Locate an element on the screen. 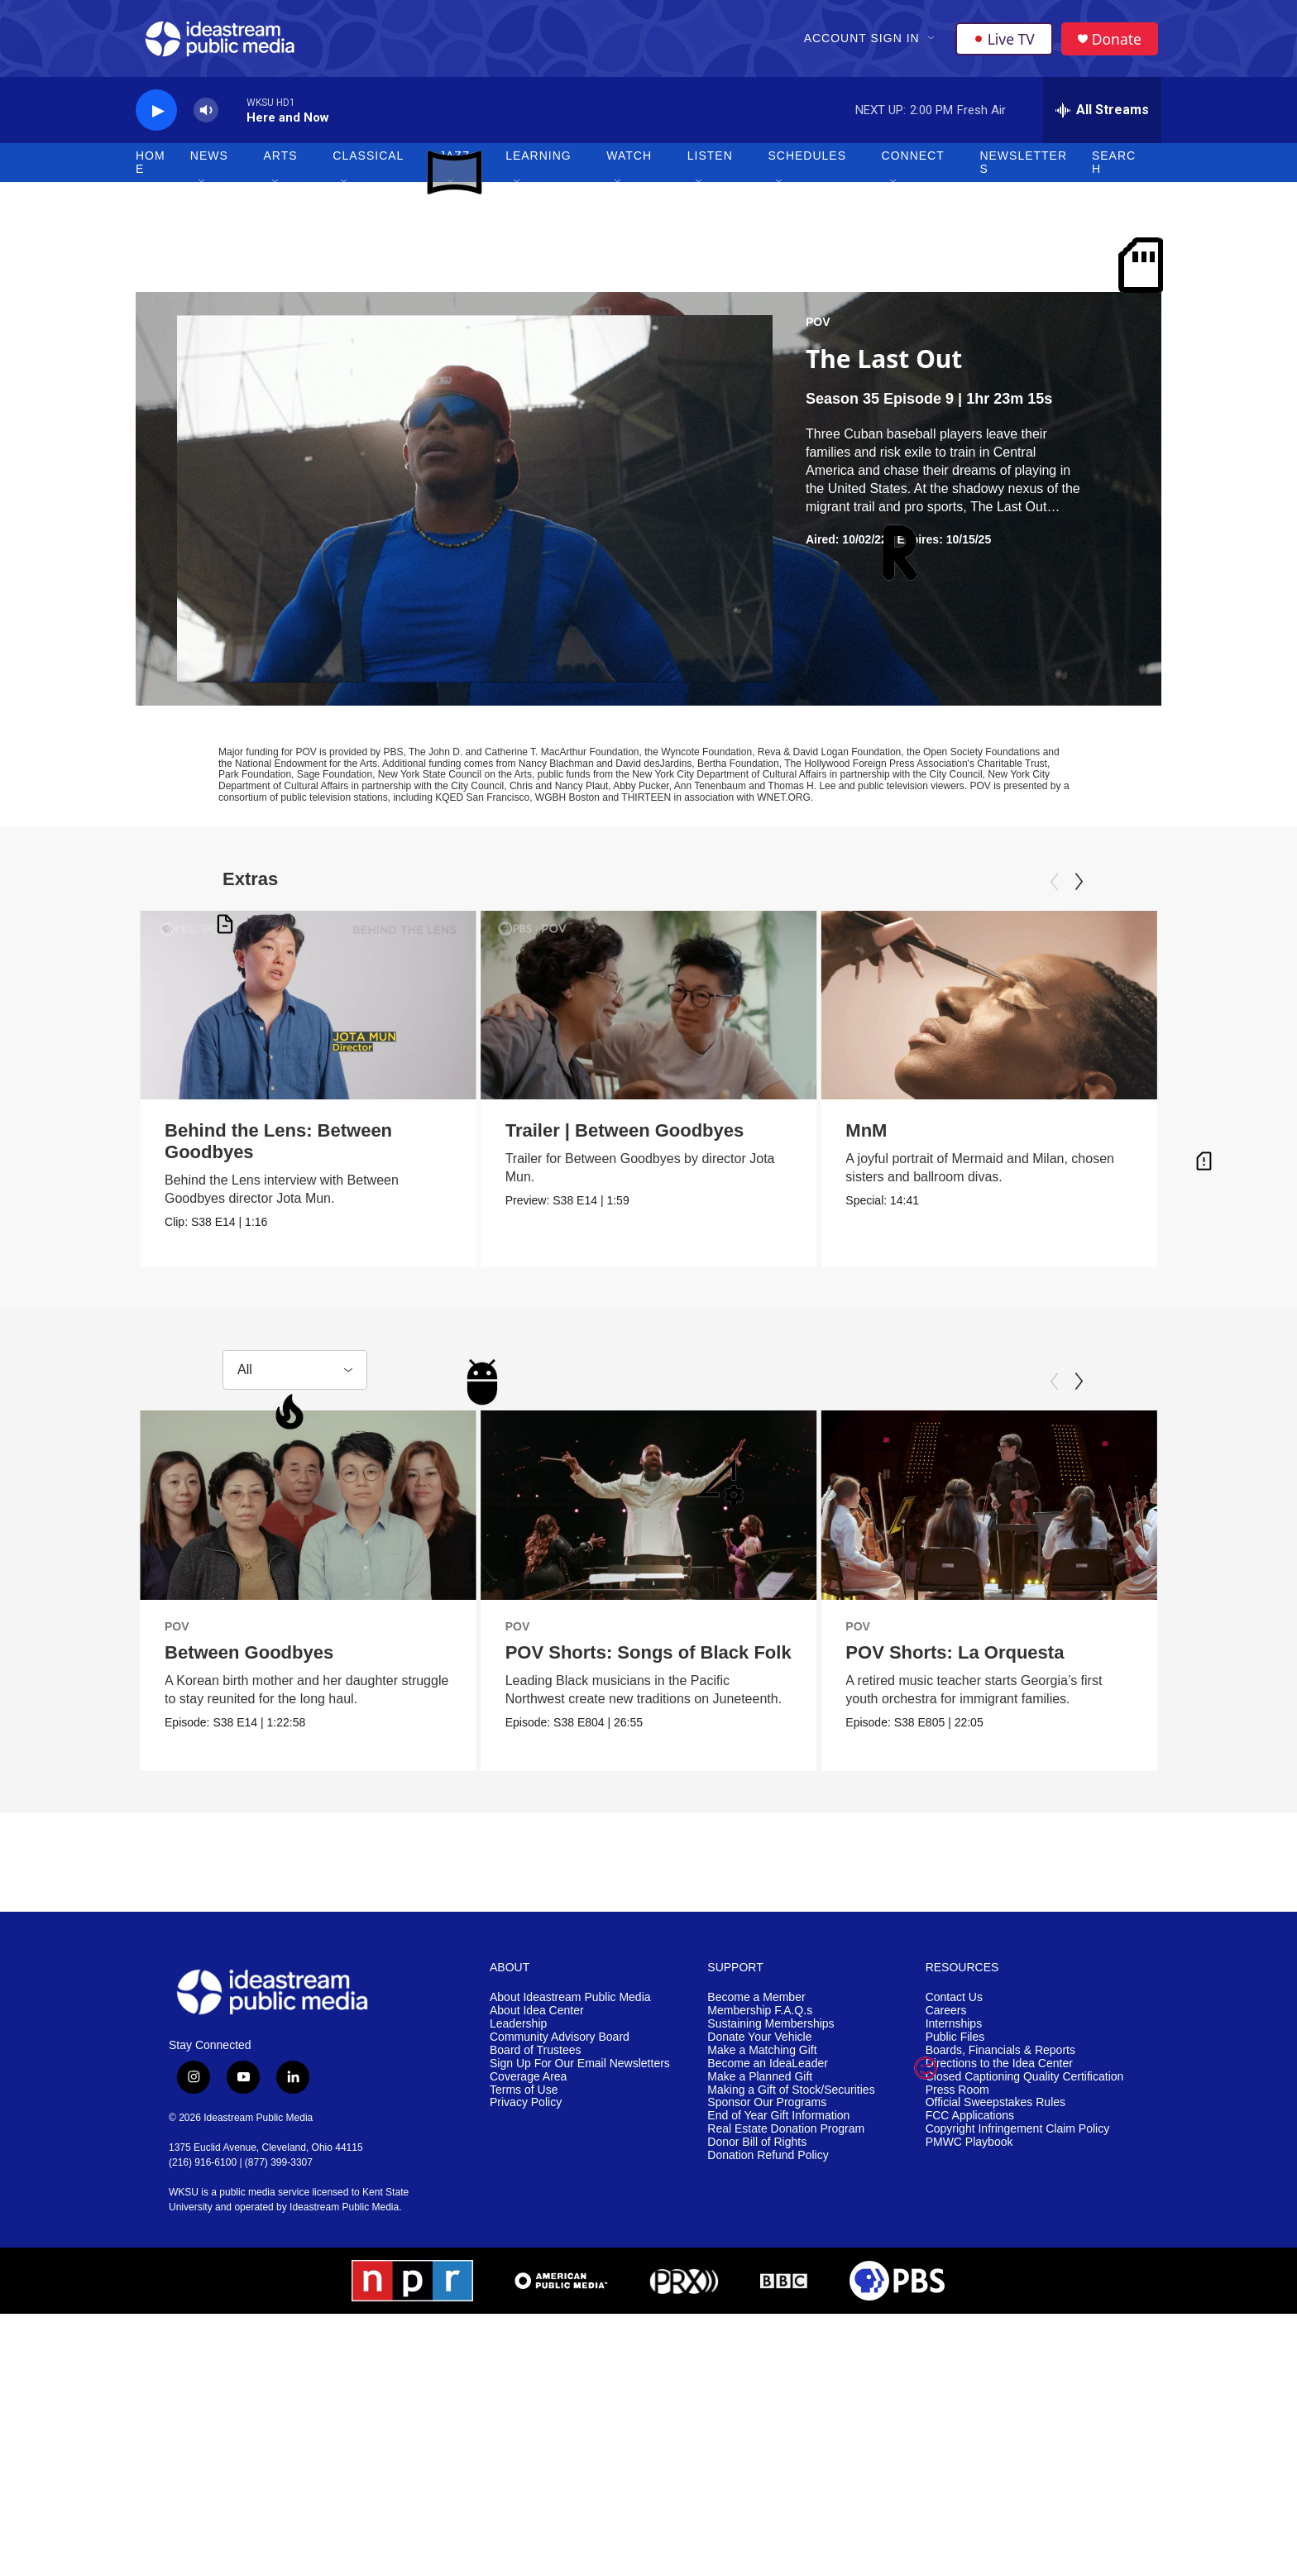  android debug bridge (adb) connection status is located at coordinates (482, 1381).